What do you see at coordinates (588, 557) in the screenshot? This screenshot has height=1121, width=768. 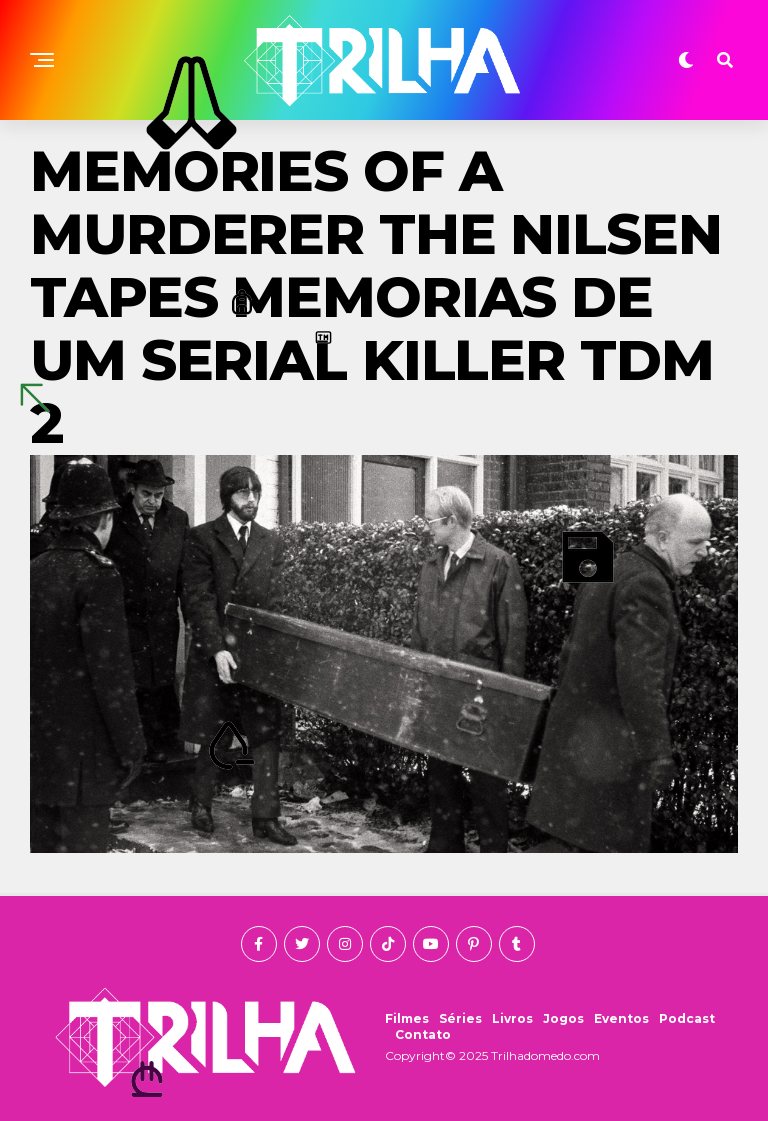 I see `save current file or document` at bounding box center [588, 557].